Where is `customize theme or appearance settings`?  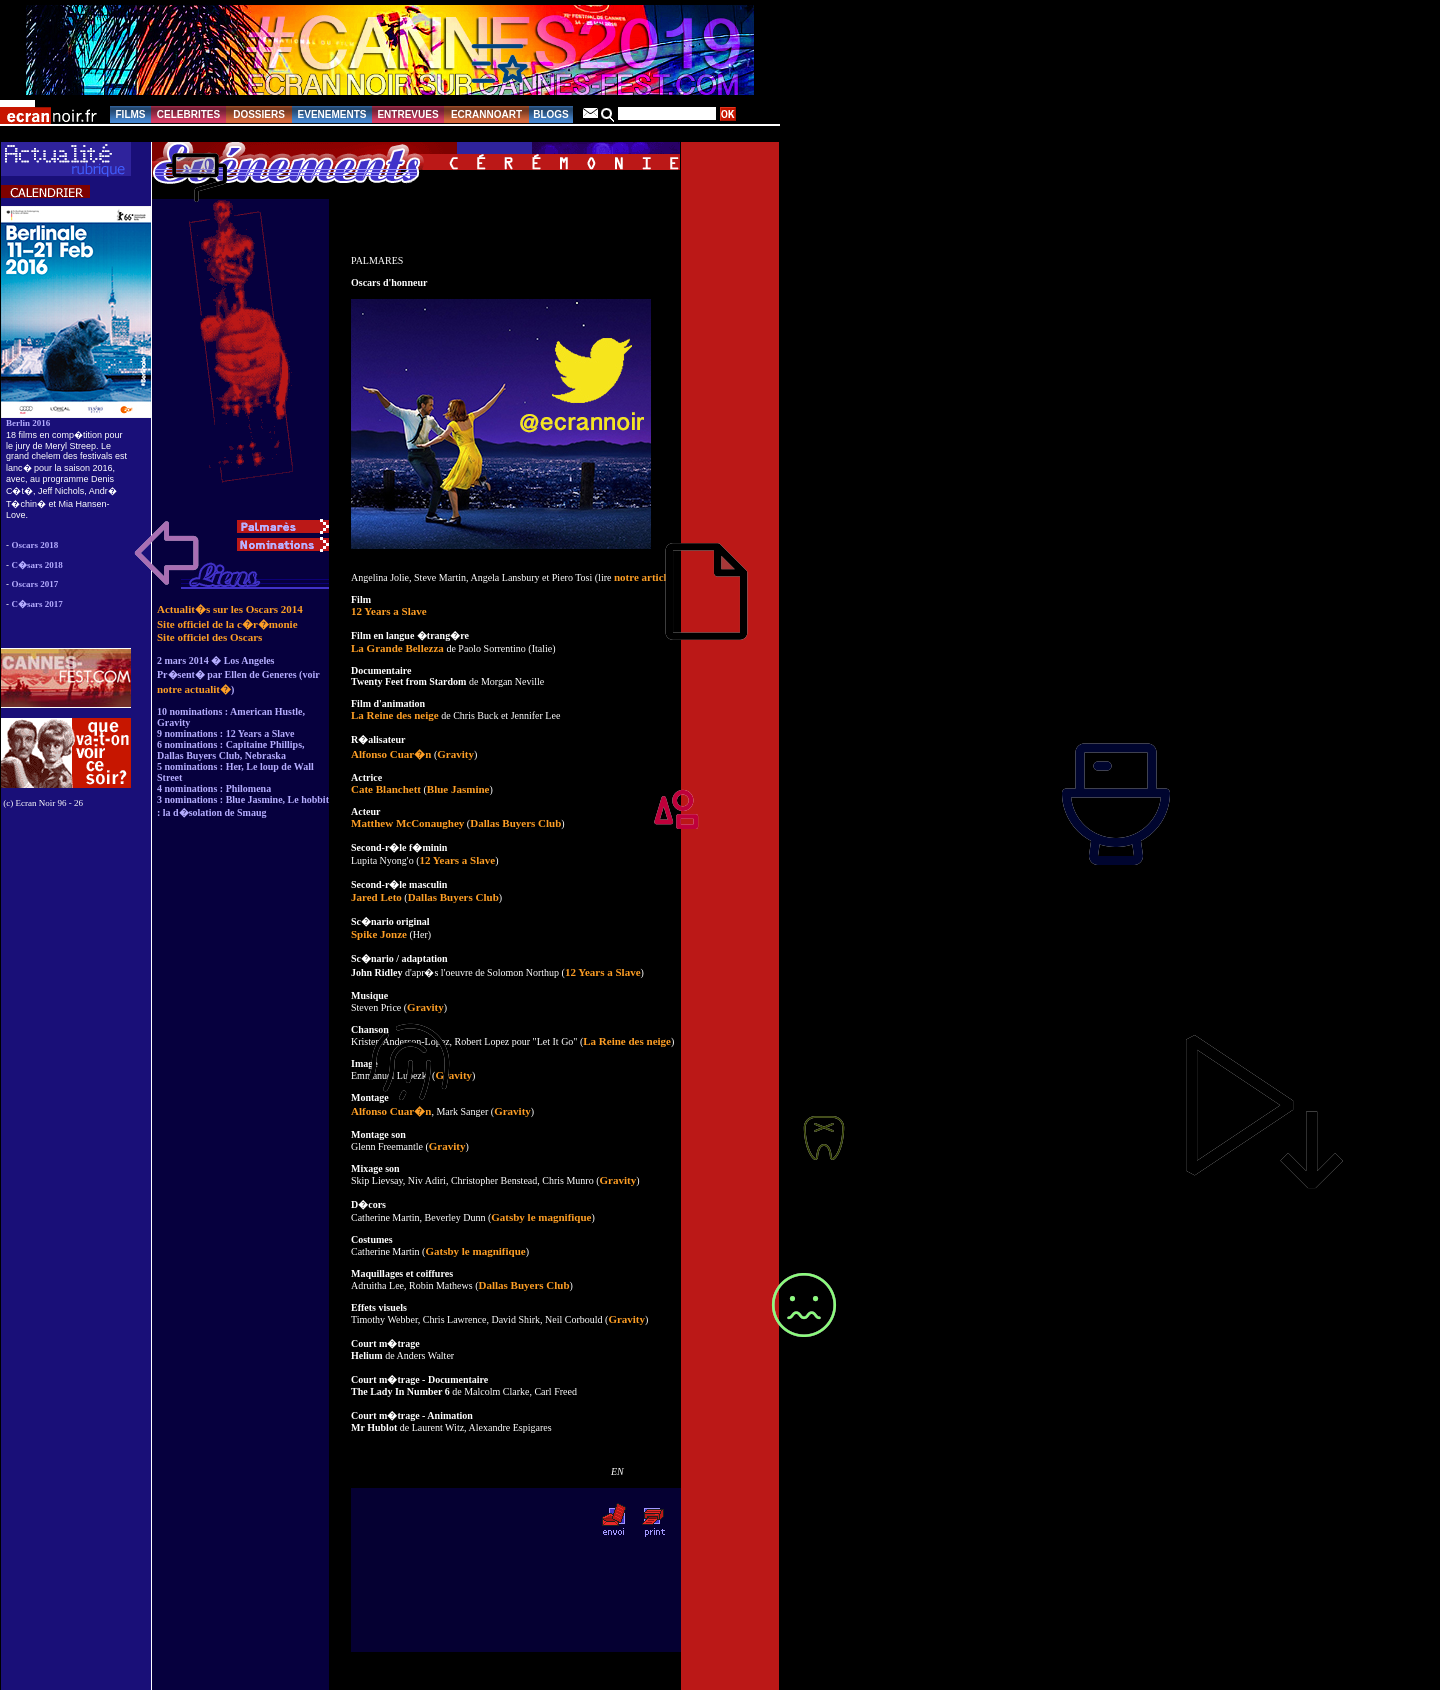
customize theme or appearance settings is located at coordinates (196, 173).